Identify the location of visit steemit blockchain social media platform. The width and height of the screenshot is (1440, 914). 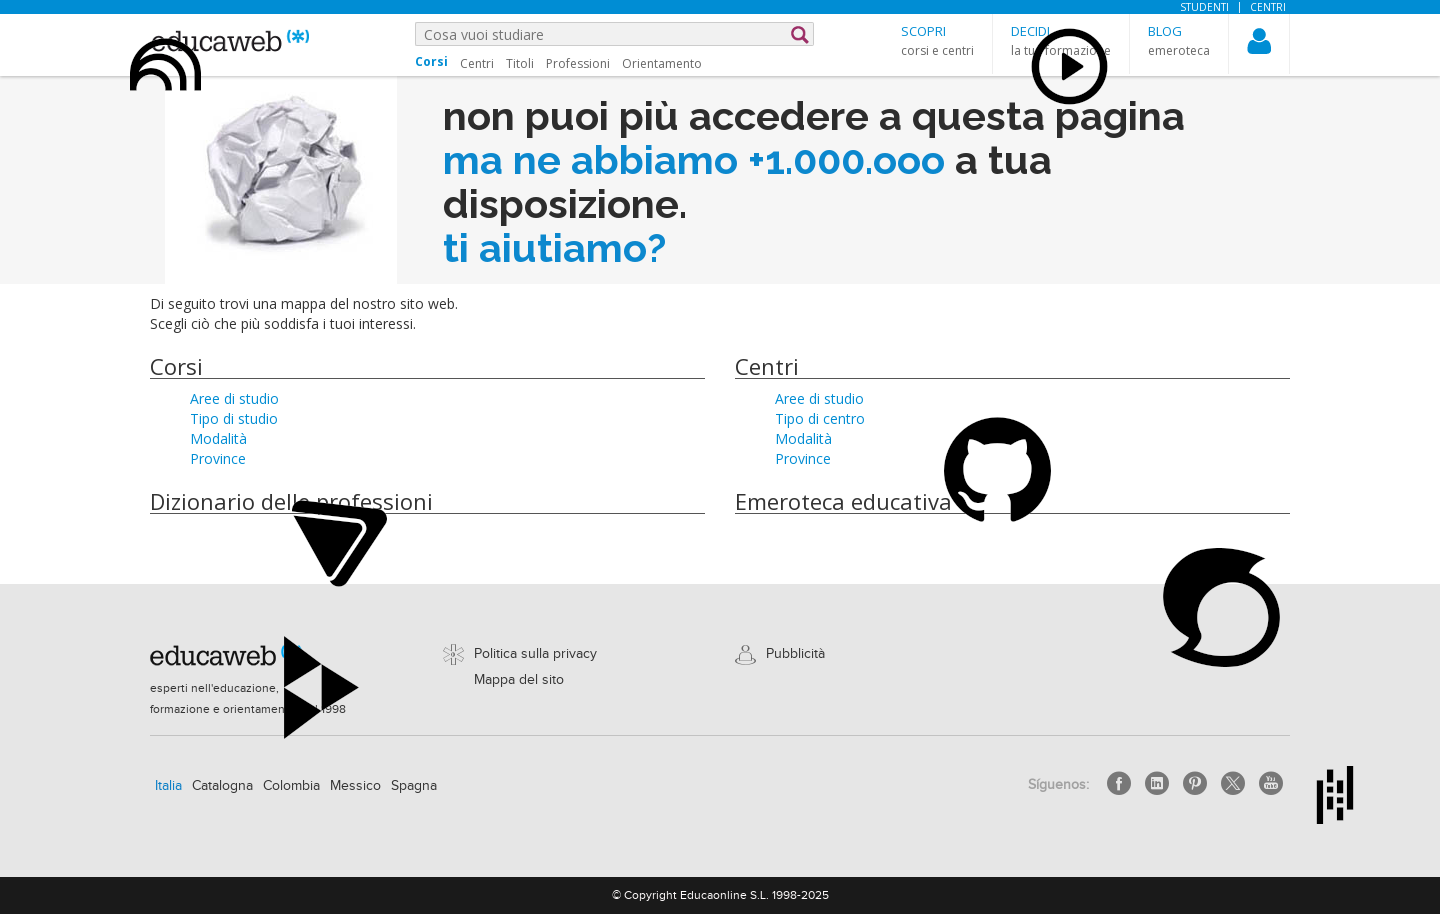
(1221, 607).